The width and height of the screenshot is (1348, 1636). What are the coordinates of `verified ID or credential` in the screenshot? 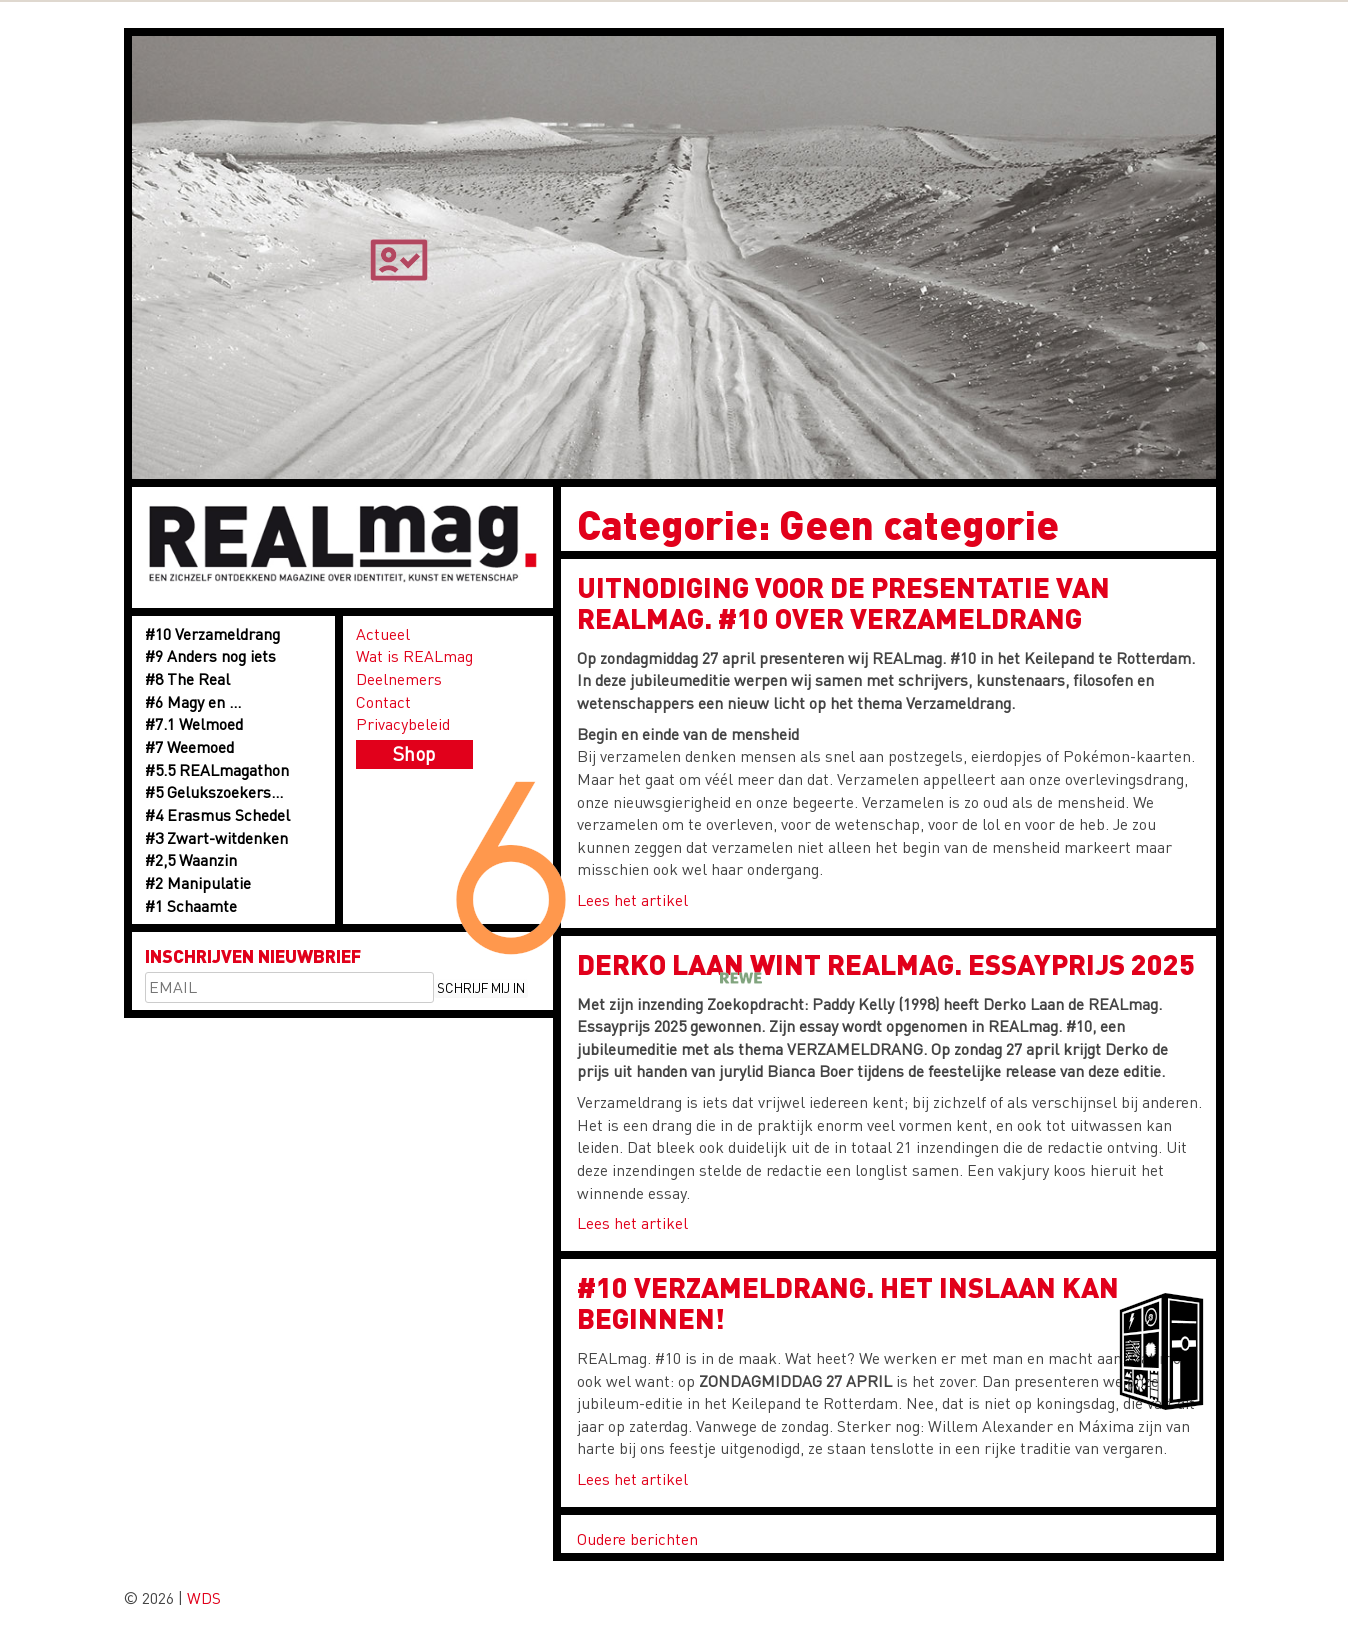 It's located at (399, 260).